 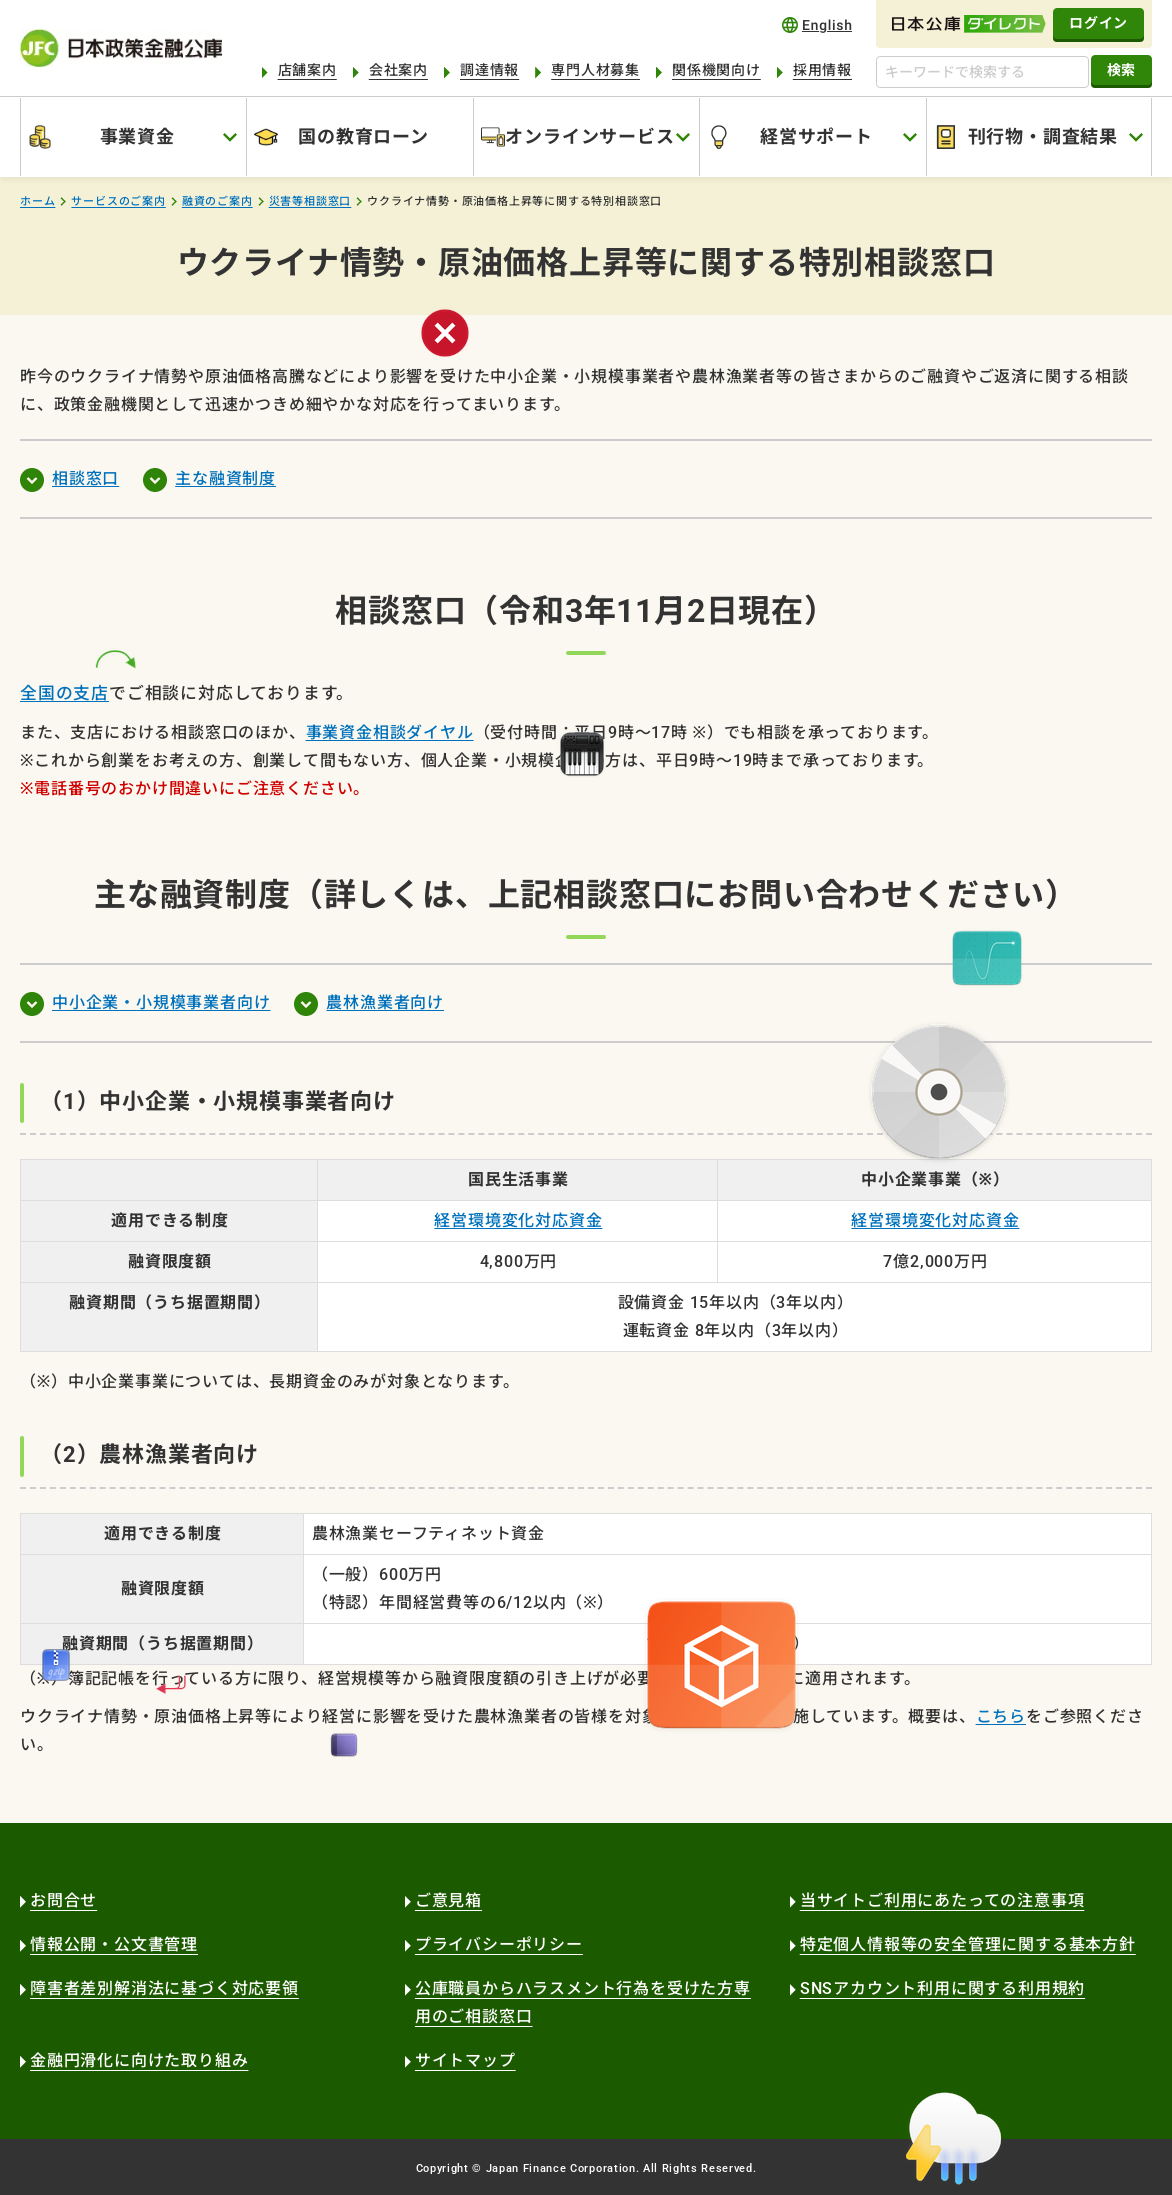 What do you see at coordinates (56, 1665) in the screenshot?
I see `a gzip compressed archive file` at bounding box center [56, 1665].